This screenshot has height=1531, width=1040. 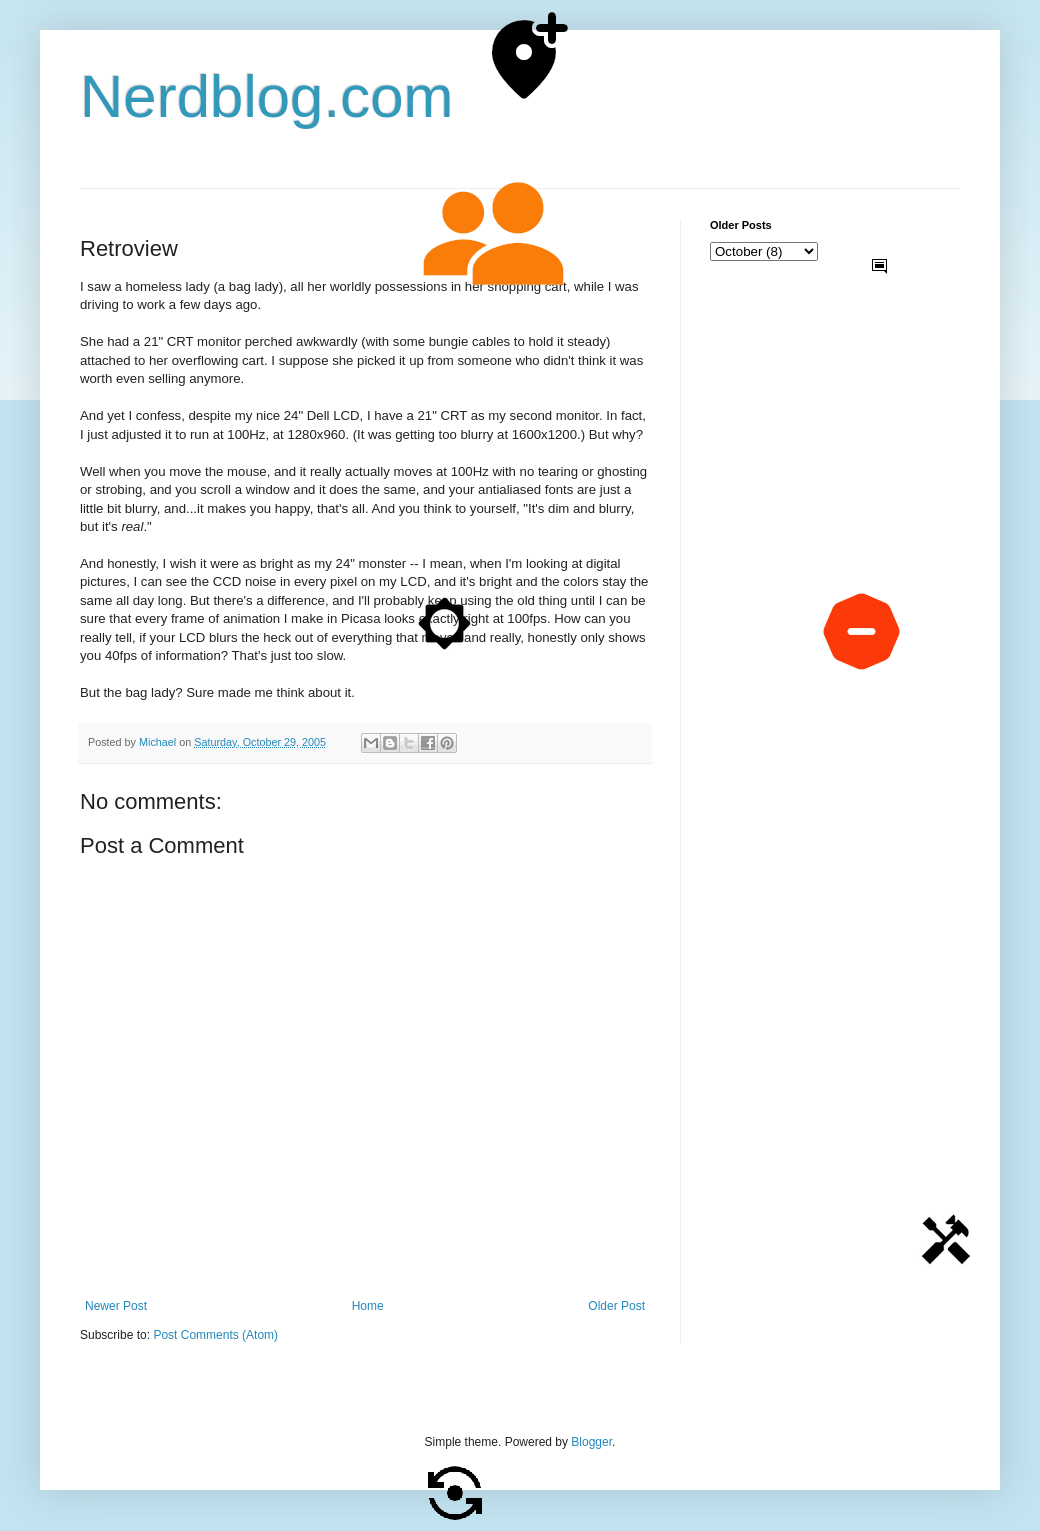 I want to click on leave a comment, so click(x=879, y=266).